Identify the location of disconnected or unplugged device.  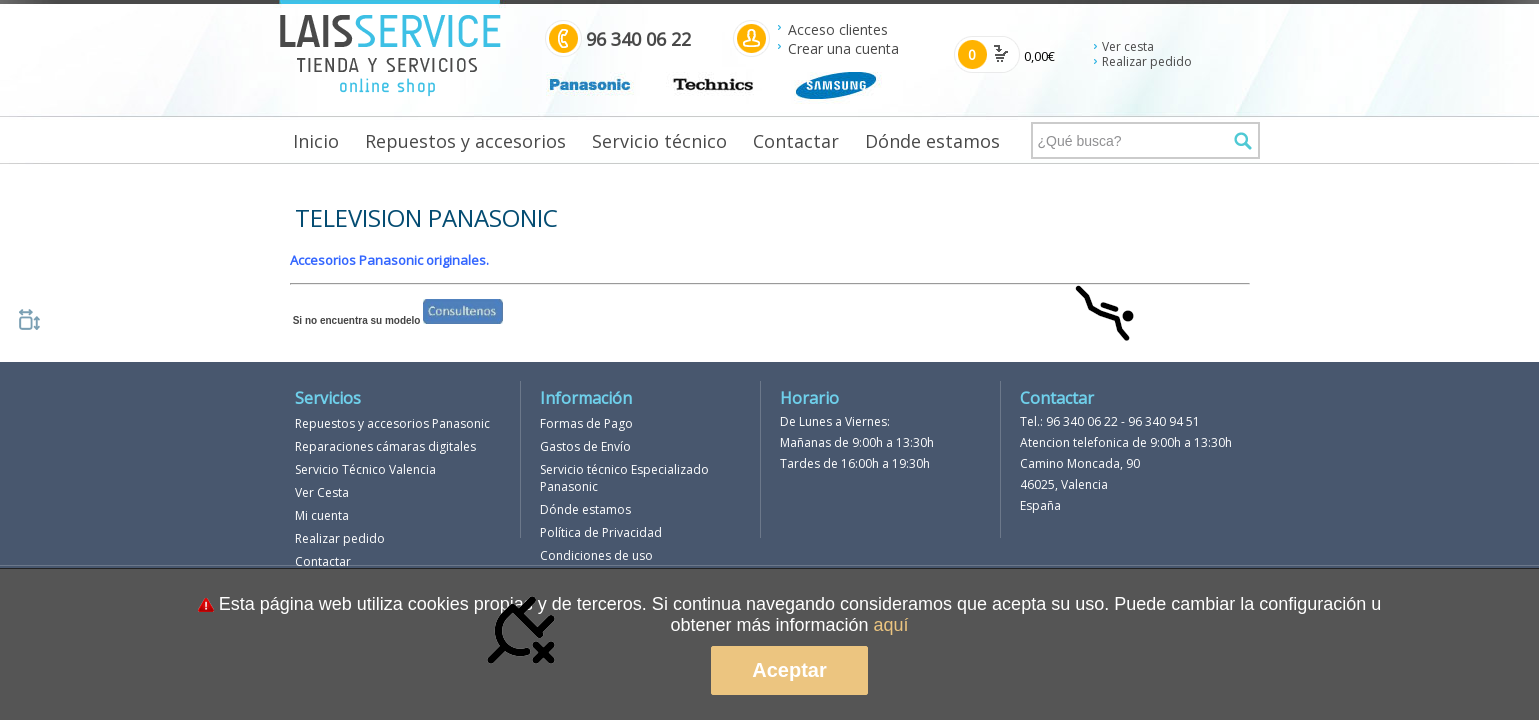
(521, 630).